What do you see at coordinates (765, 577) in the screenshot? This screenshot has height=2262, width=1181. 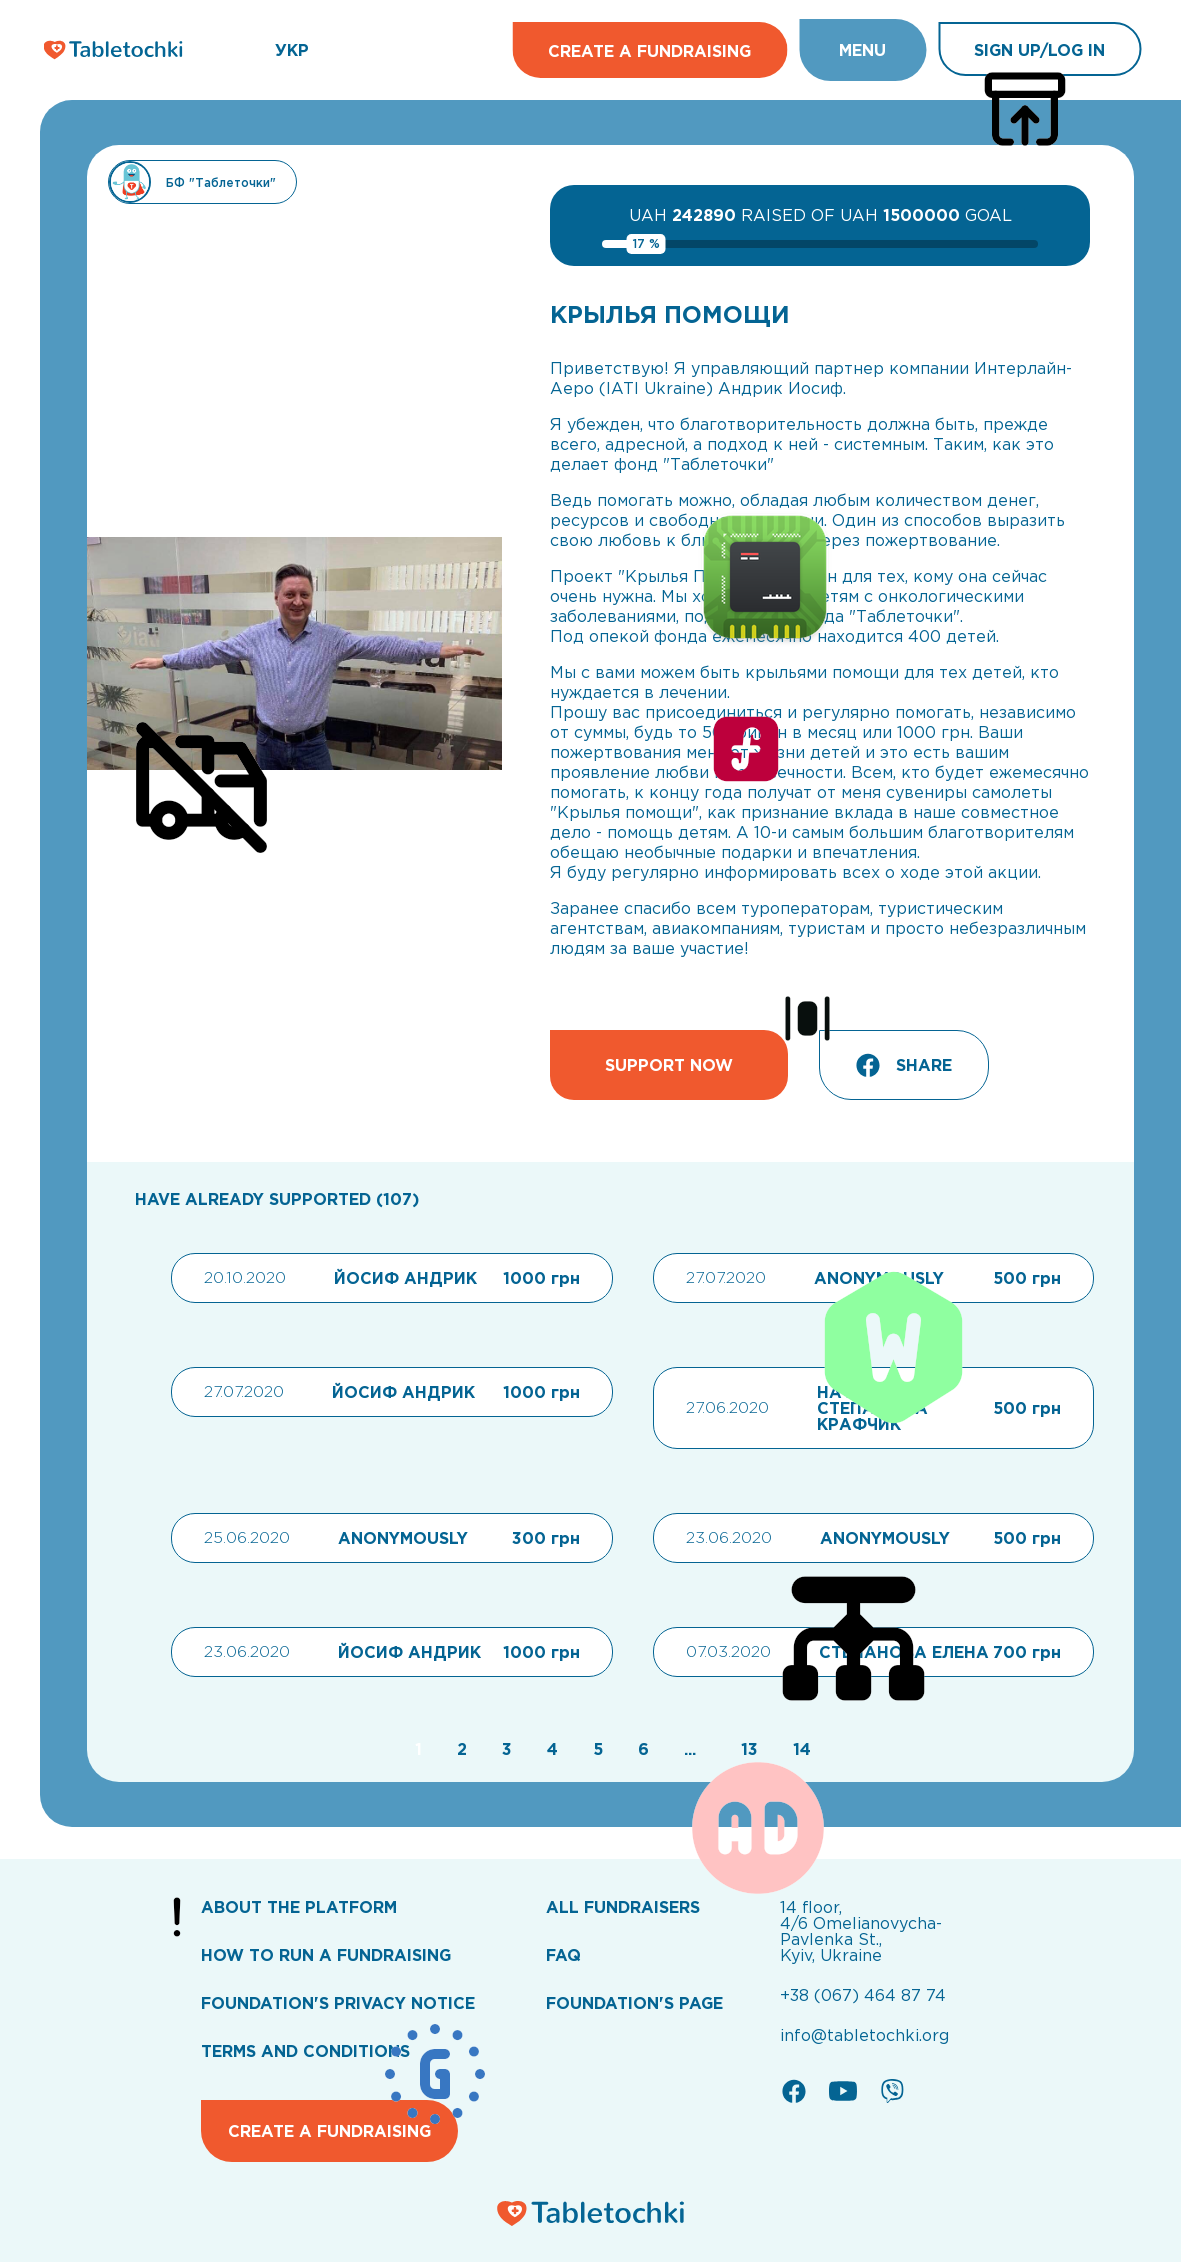 I see `view system memory usage` at bounding box center [765, 577].